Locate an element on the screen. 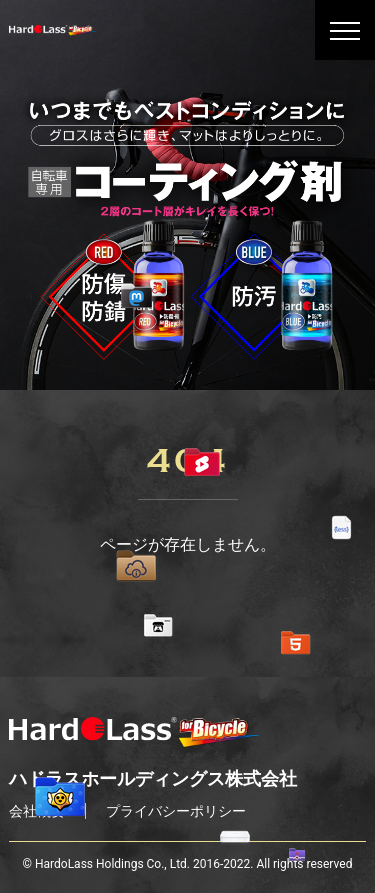 The height and width of the screenshot is (893, 375). access airport extreme router settings is located at coordinates (235, 834).